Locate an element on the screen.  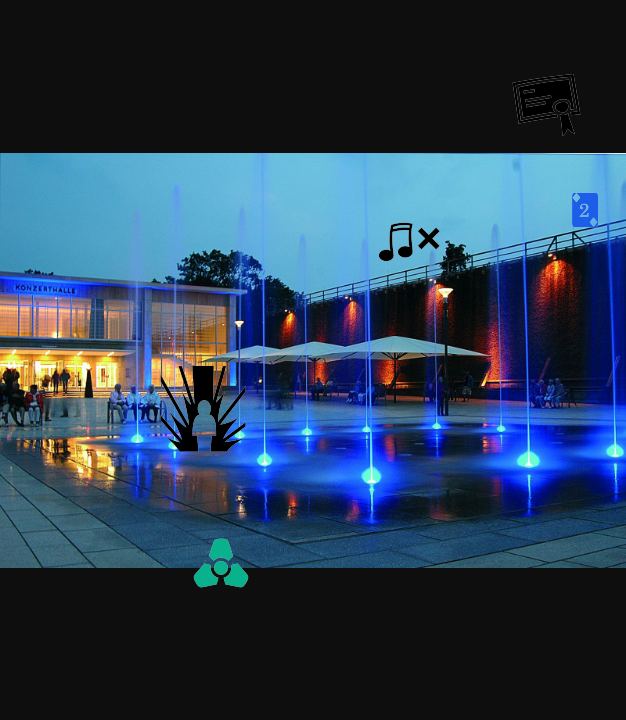
indicates nuclear or reactor system status is located at coordinates (221, 563).